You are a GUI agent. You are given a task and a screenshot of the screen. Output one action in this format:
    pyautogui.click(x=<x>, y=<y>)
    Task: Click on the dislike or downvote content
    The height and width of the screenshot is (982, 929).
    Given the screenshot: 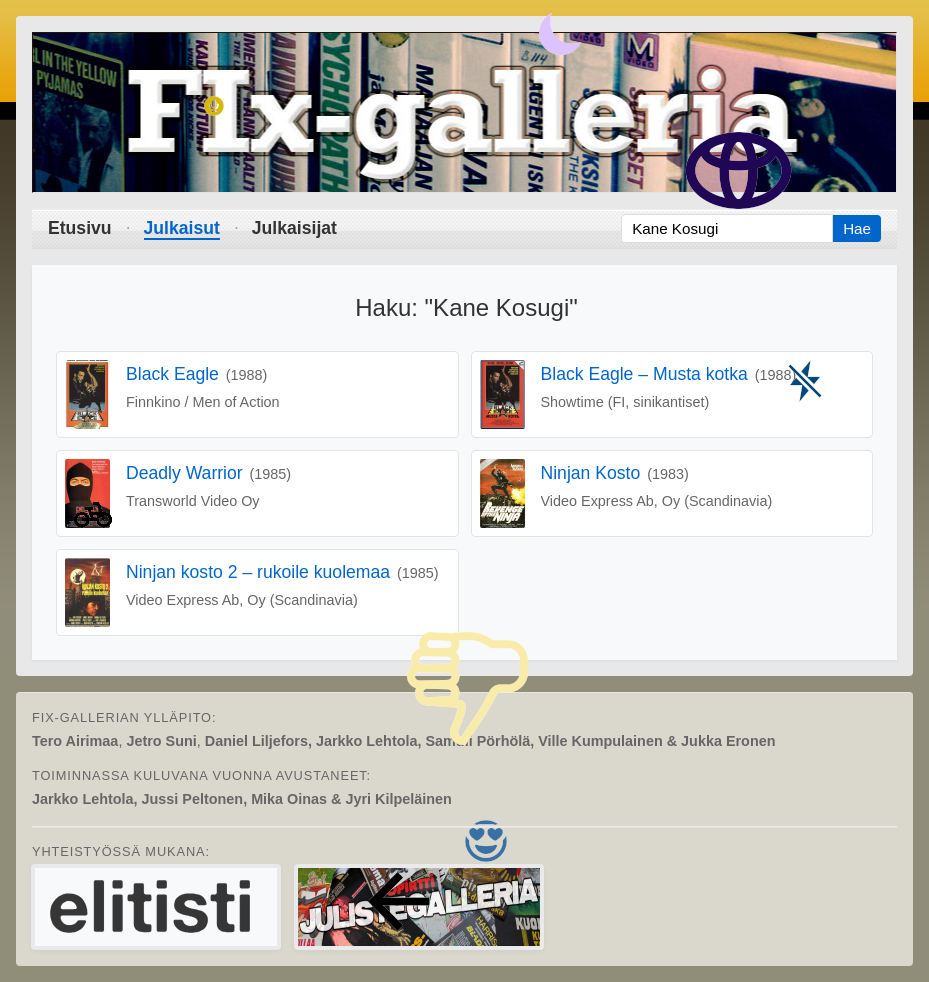 What is the action you would take?
    pyautogui.click(x=467, y=688)
    